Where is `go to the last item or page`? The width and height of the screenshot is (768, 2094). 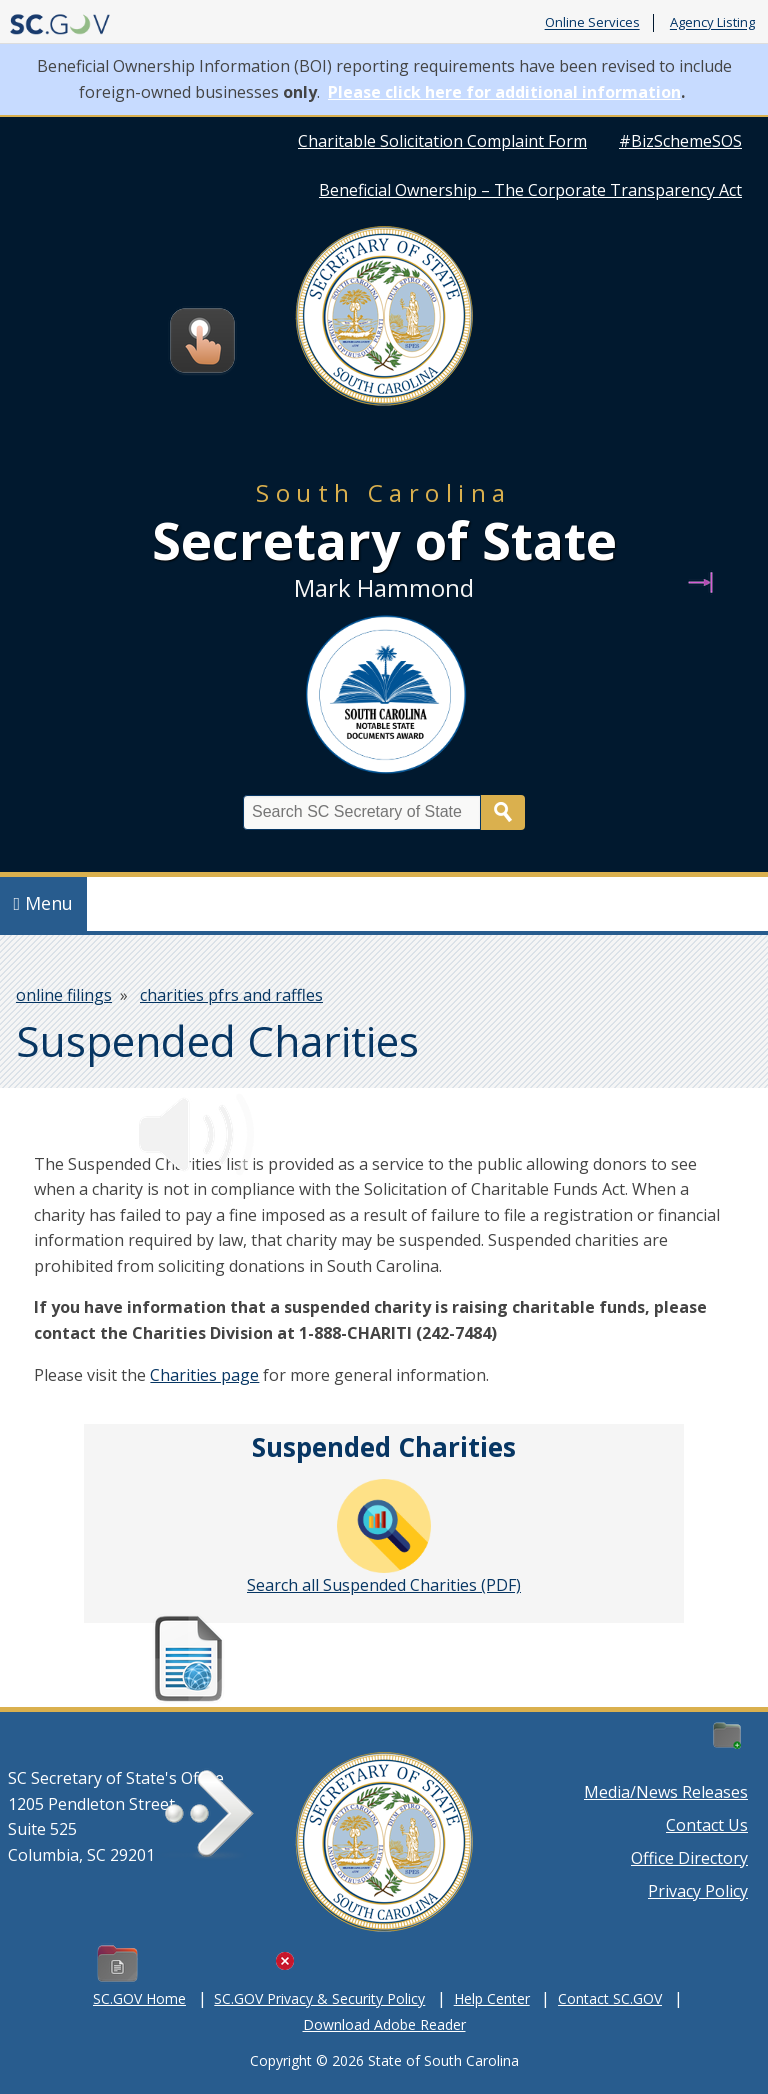 go to the last item or page is located at coordinates (700, 582).